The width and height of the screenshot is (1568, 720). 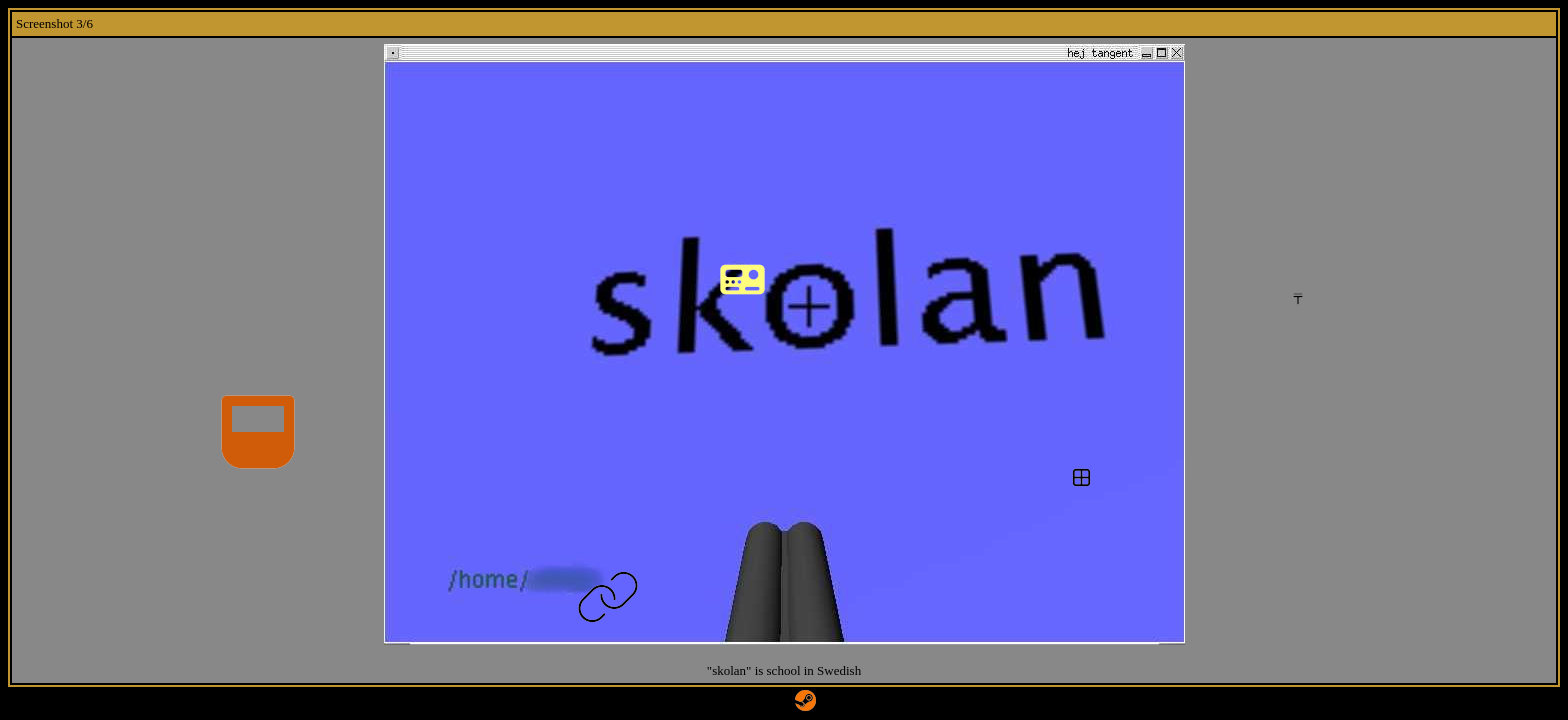 I want to click on view drink or beverage options, so click(x=258, y=432).